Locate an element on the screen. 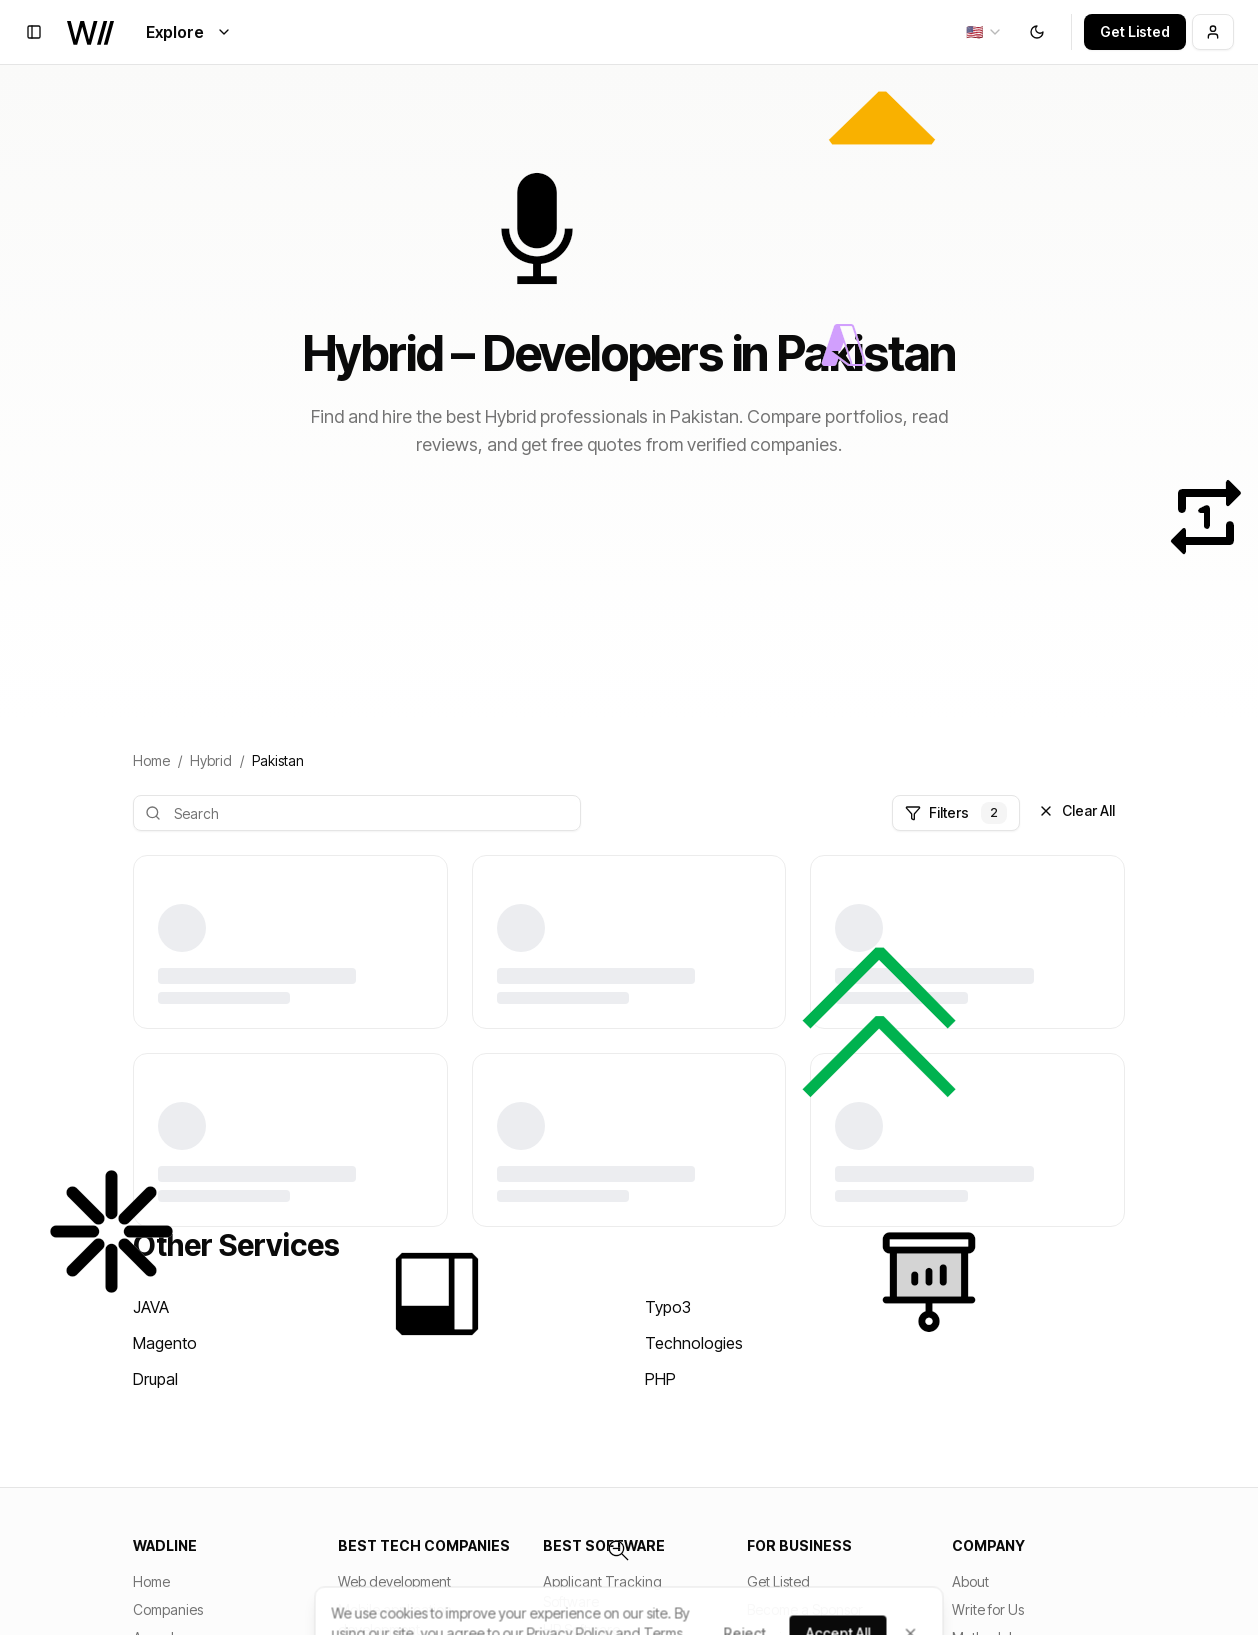 The image size is (1258, 1635). tap to use voice input is located at coordinates (537, 228).